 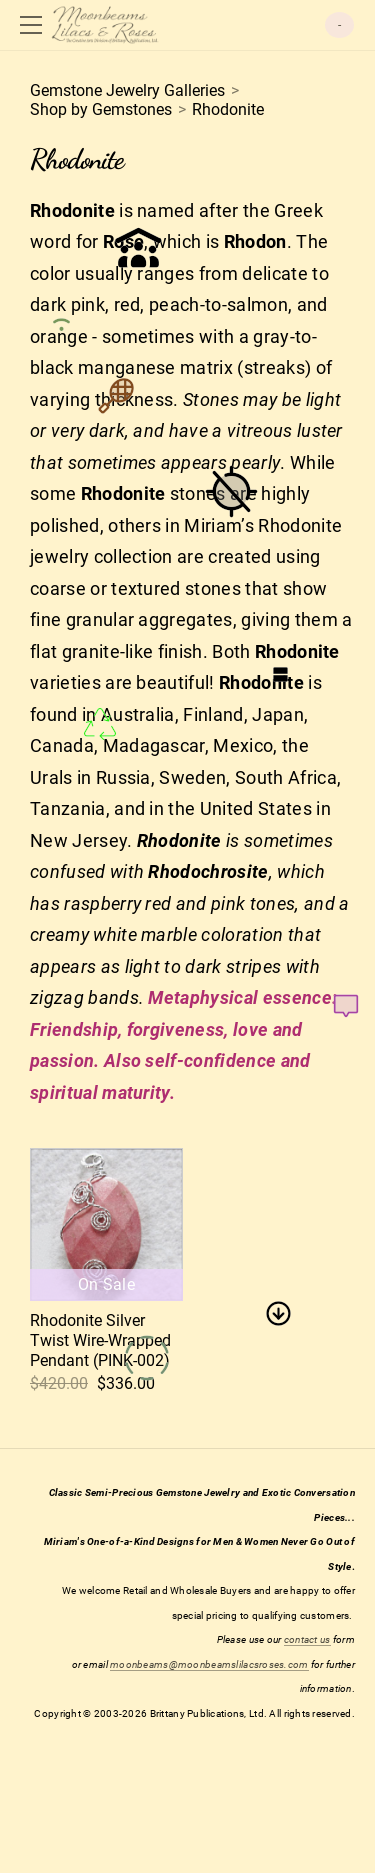 I want to click on split view horizontally, so click(x=280, y=674).